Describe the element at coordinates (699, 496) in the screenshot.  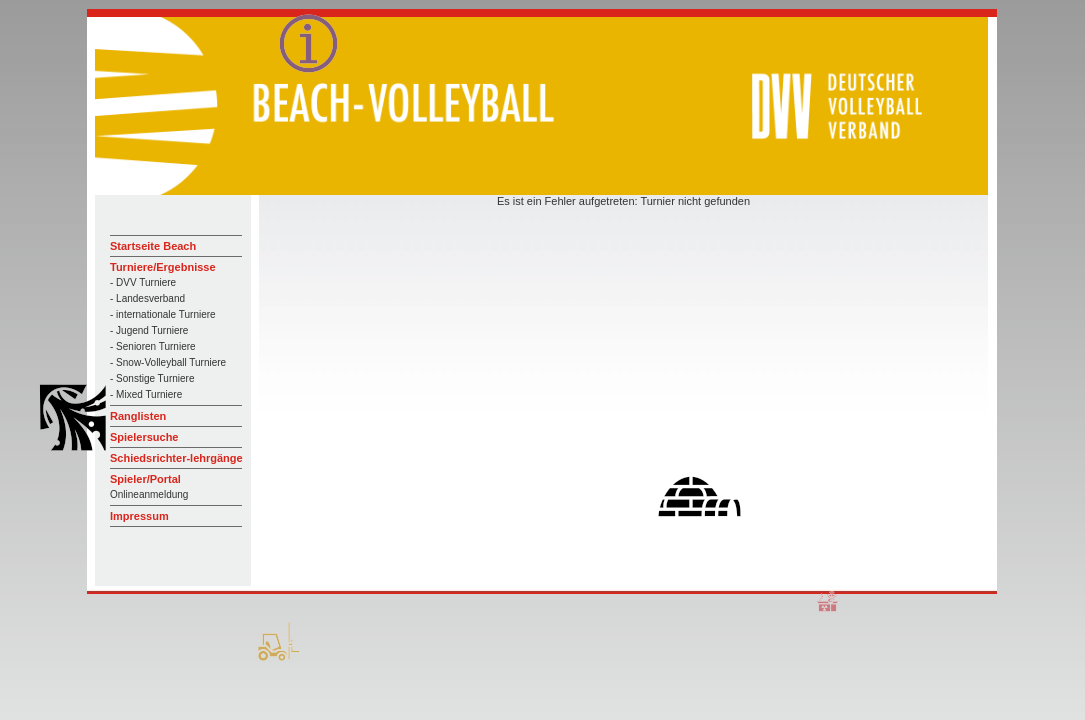
I see `winter or arctic themed content` at that location.